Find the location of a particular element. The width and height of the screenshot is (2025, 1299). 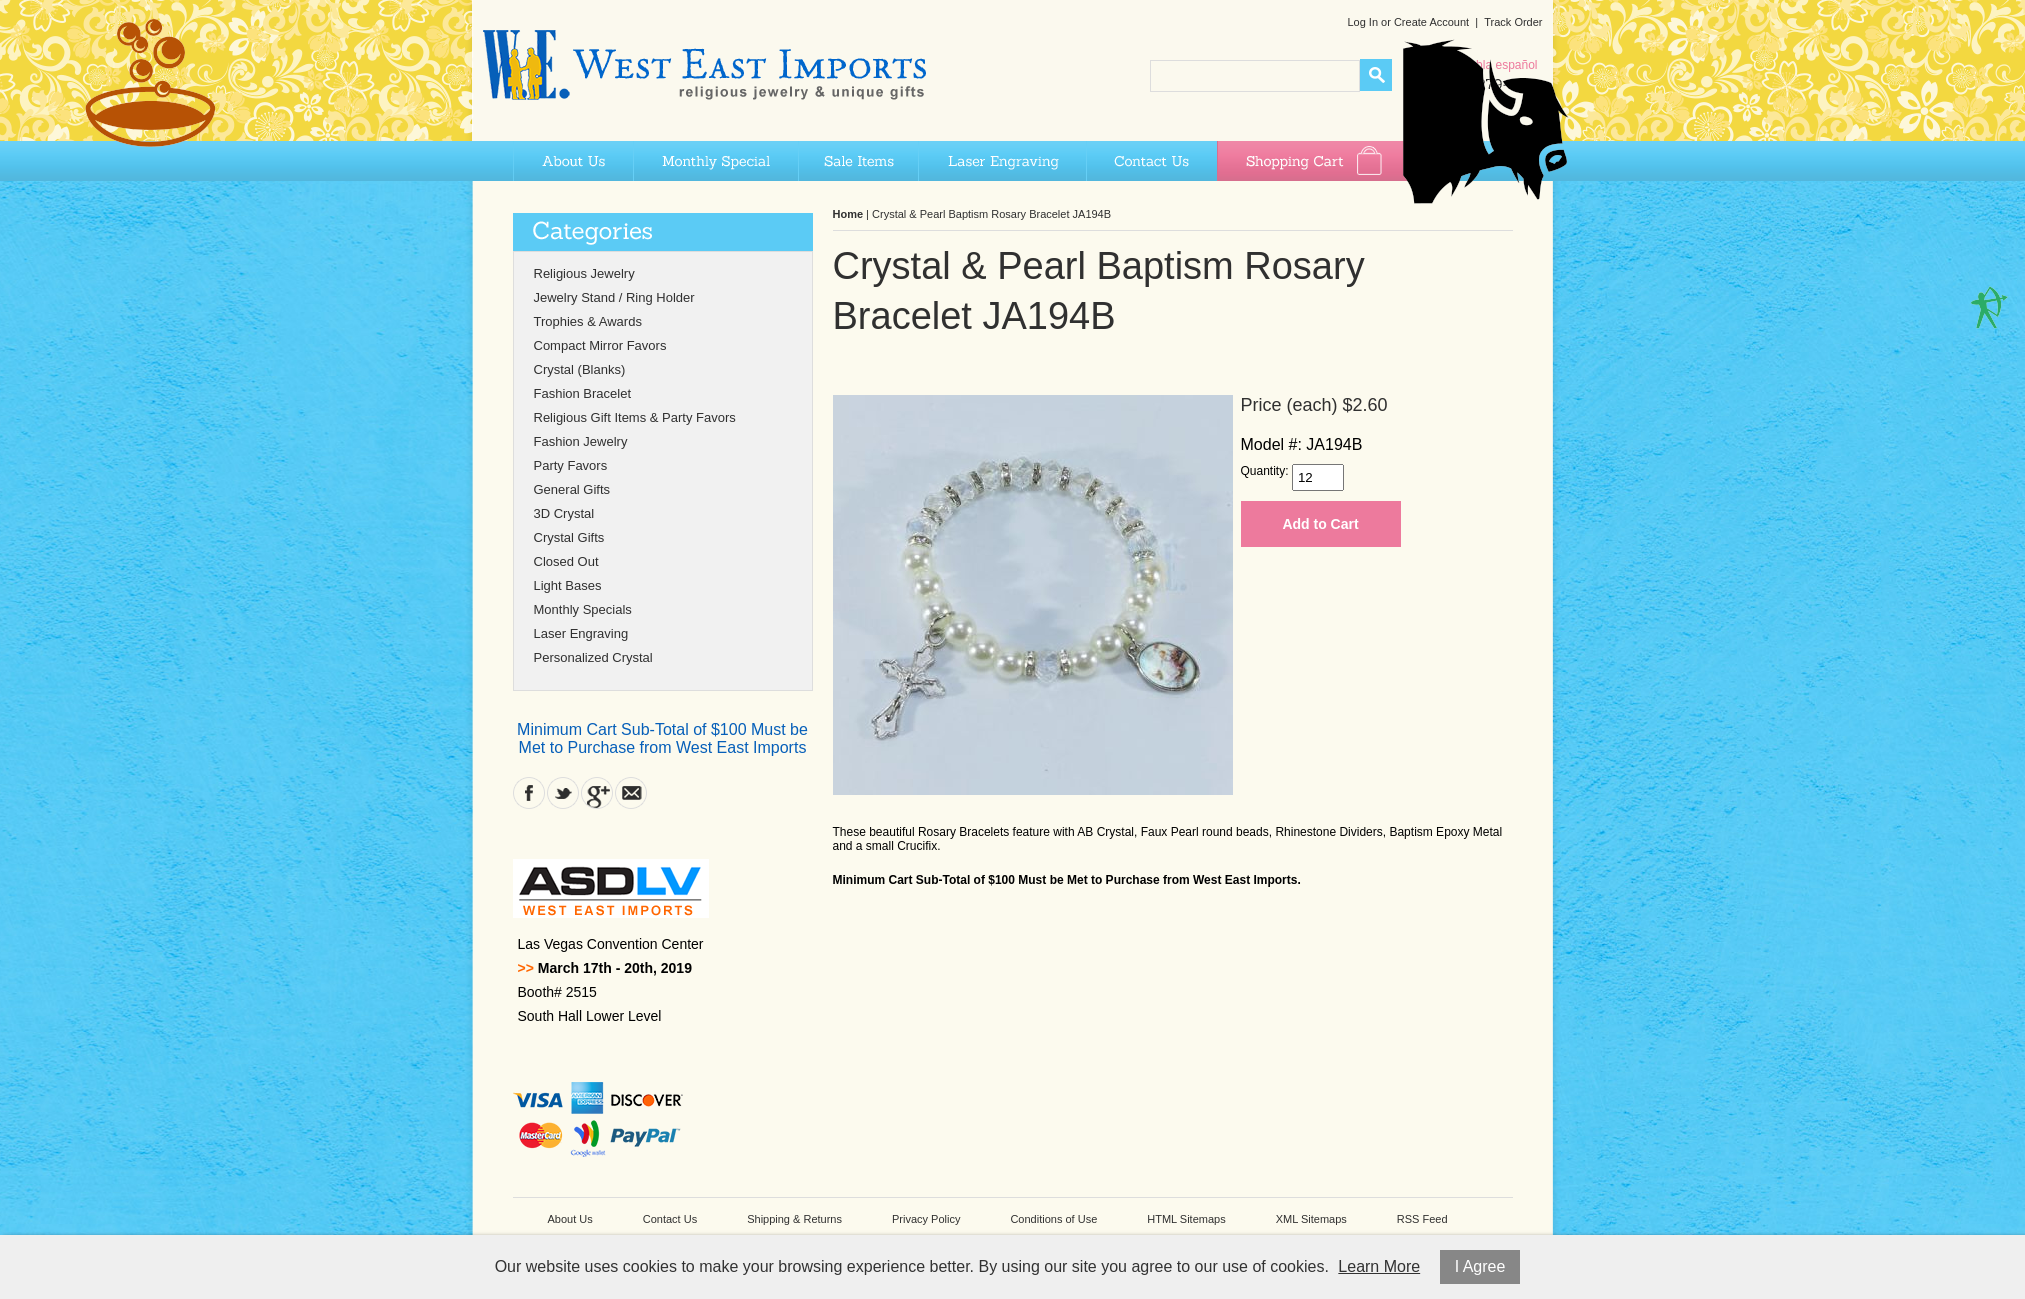

select archer class or character is located at coordinates (1987, 307).